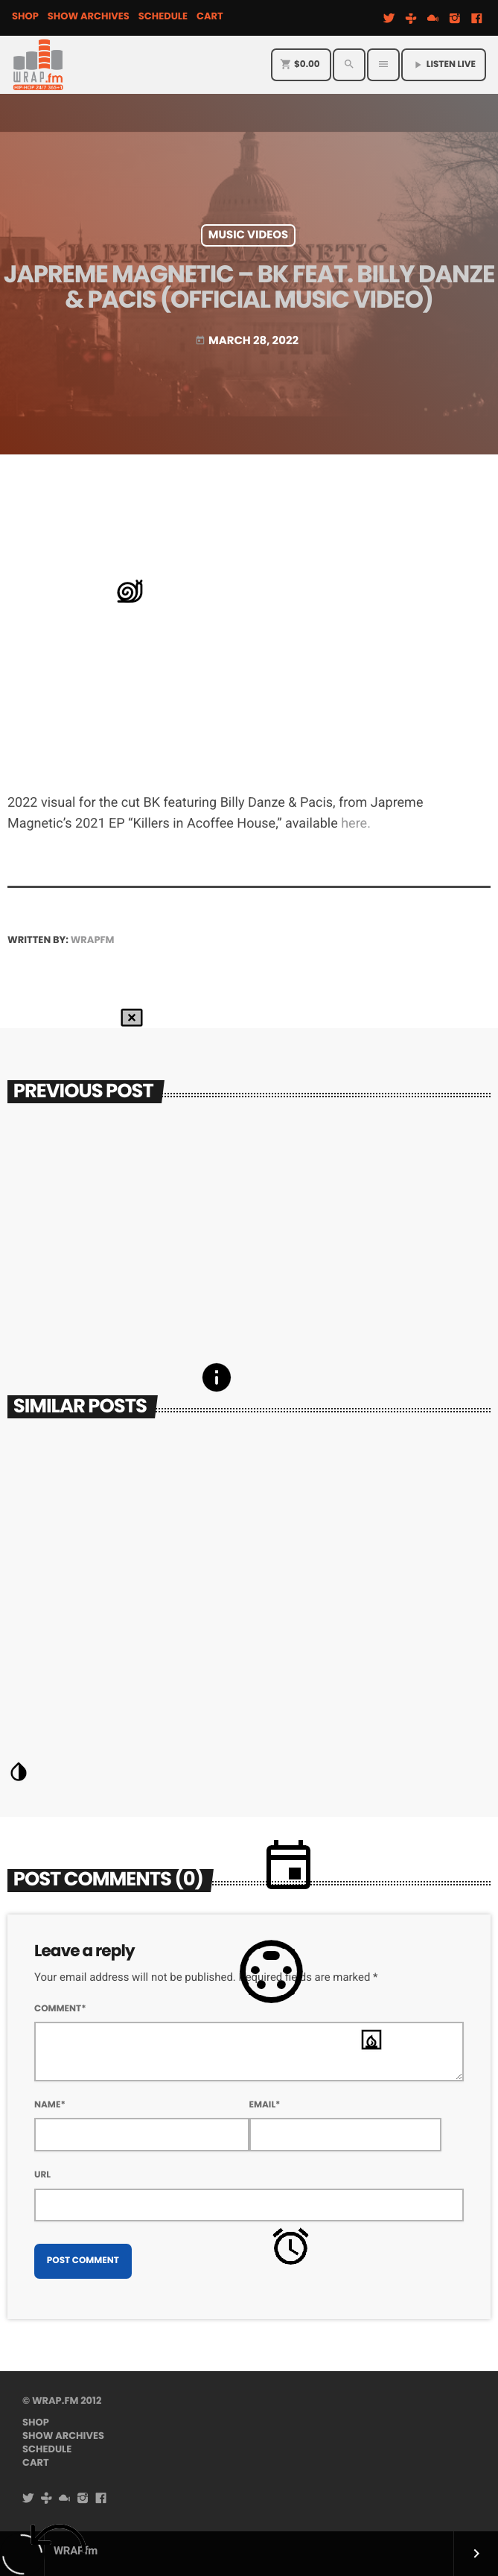 The image size is (498, 2576). What do you see at coordinates (217, 1377) in the screenshot?
I see `view more information` at bounding box center [217, 1377].